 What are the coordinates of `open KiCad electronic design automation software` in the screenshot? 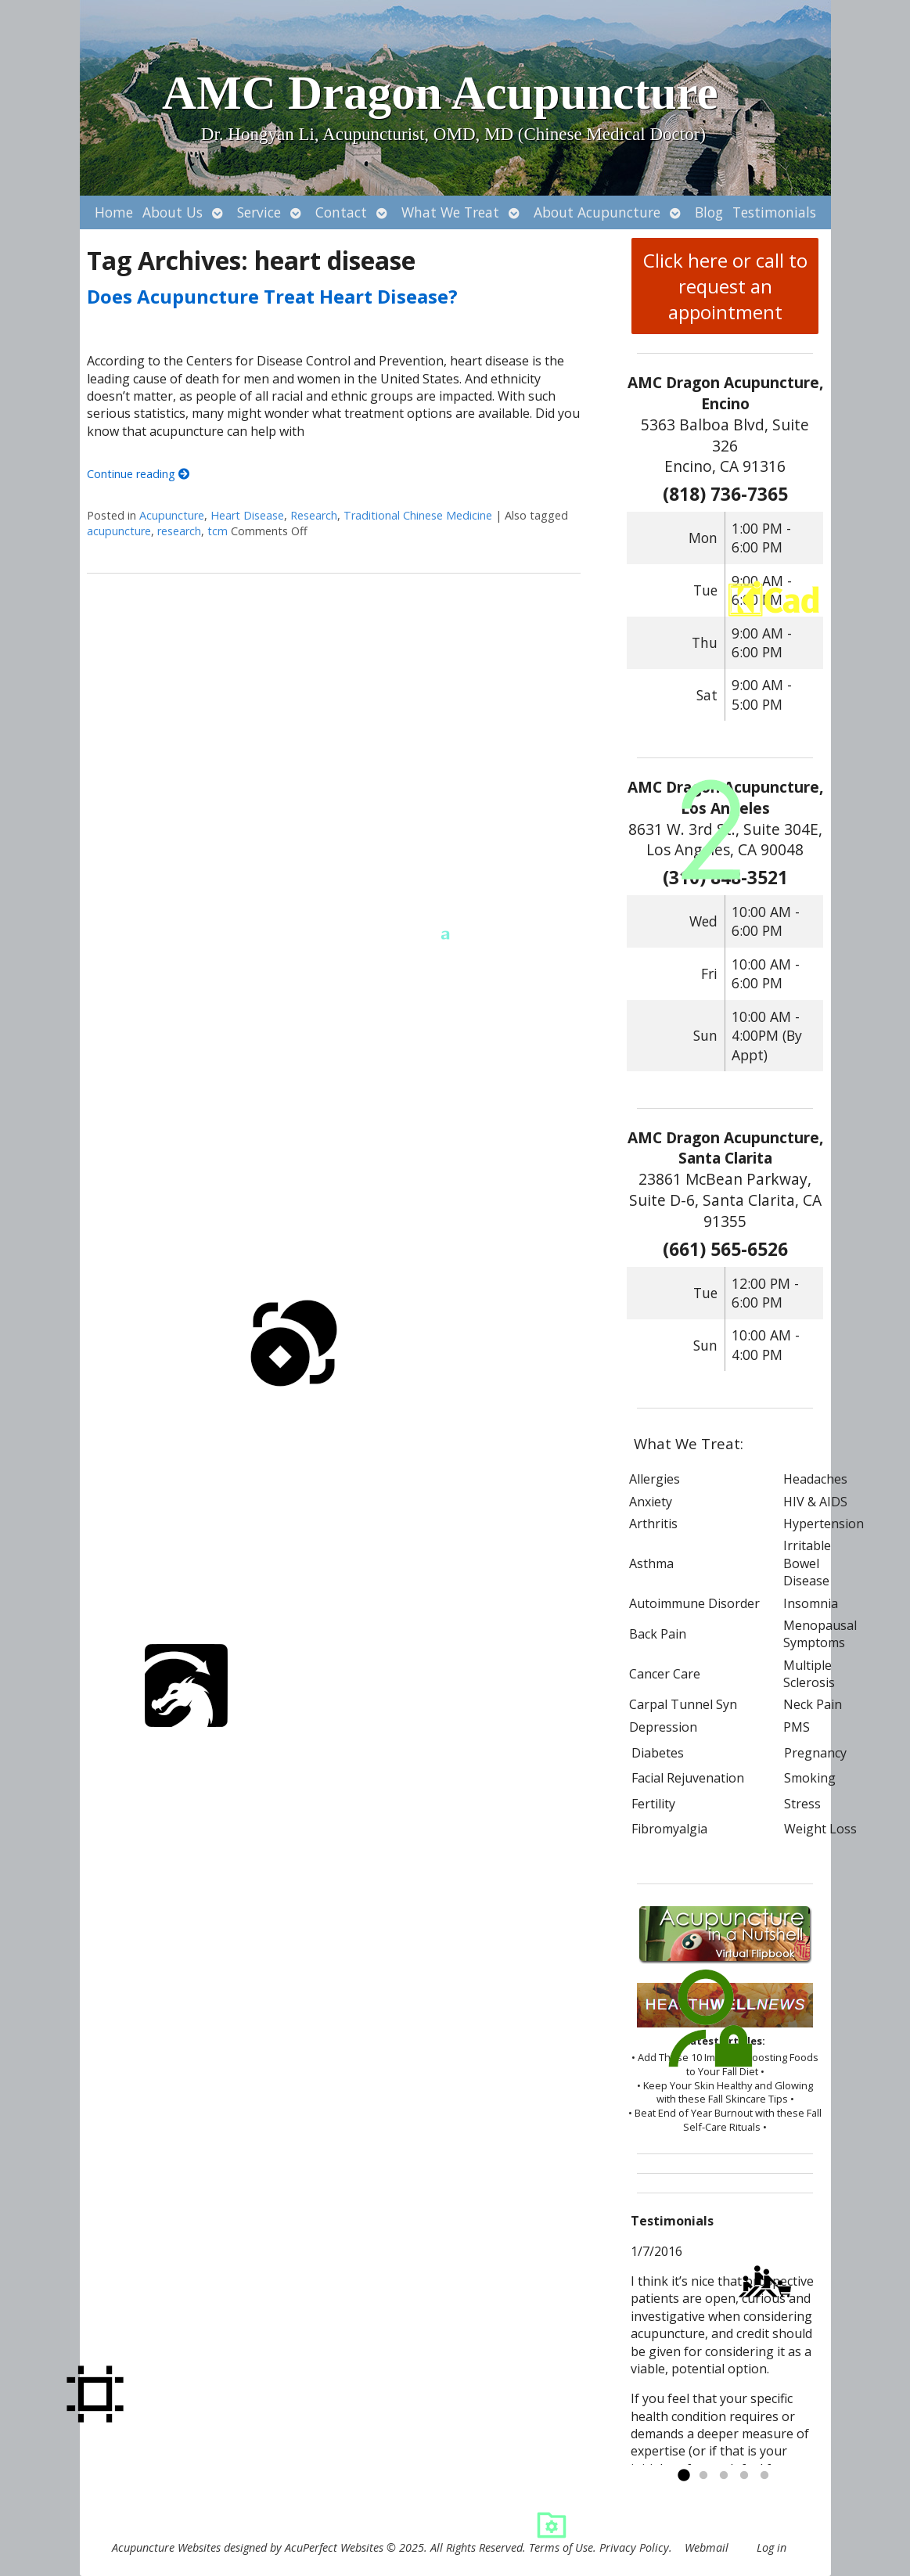 It's located at (774, 599).